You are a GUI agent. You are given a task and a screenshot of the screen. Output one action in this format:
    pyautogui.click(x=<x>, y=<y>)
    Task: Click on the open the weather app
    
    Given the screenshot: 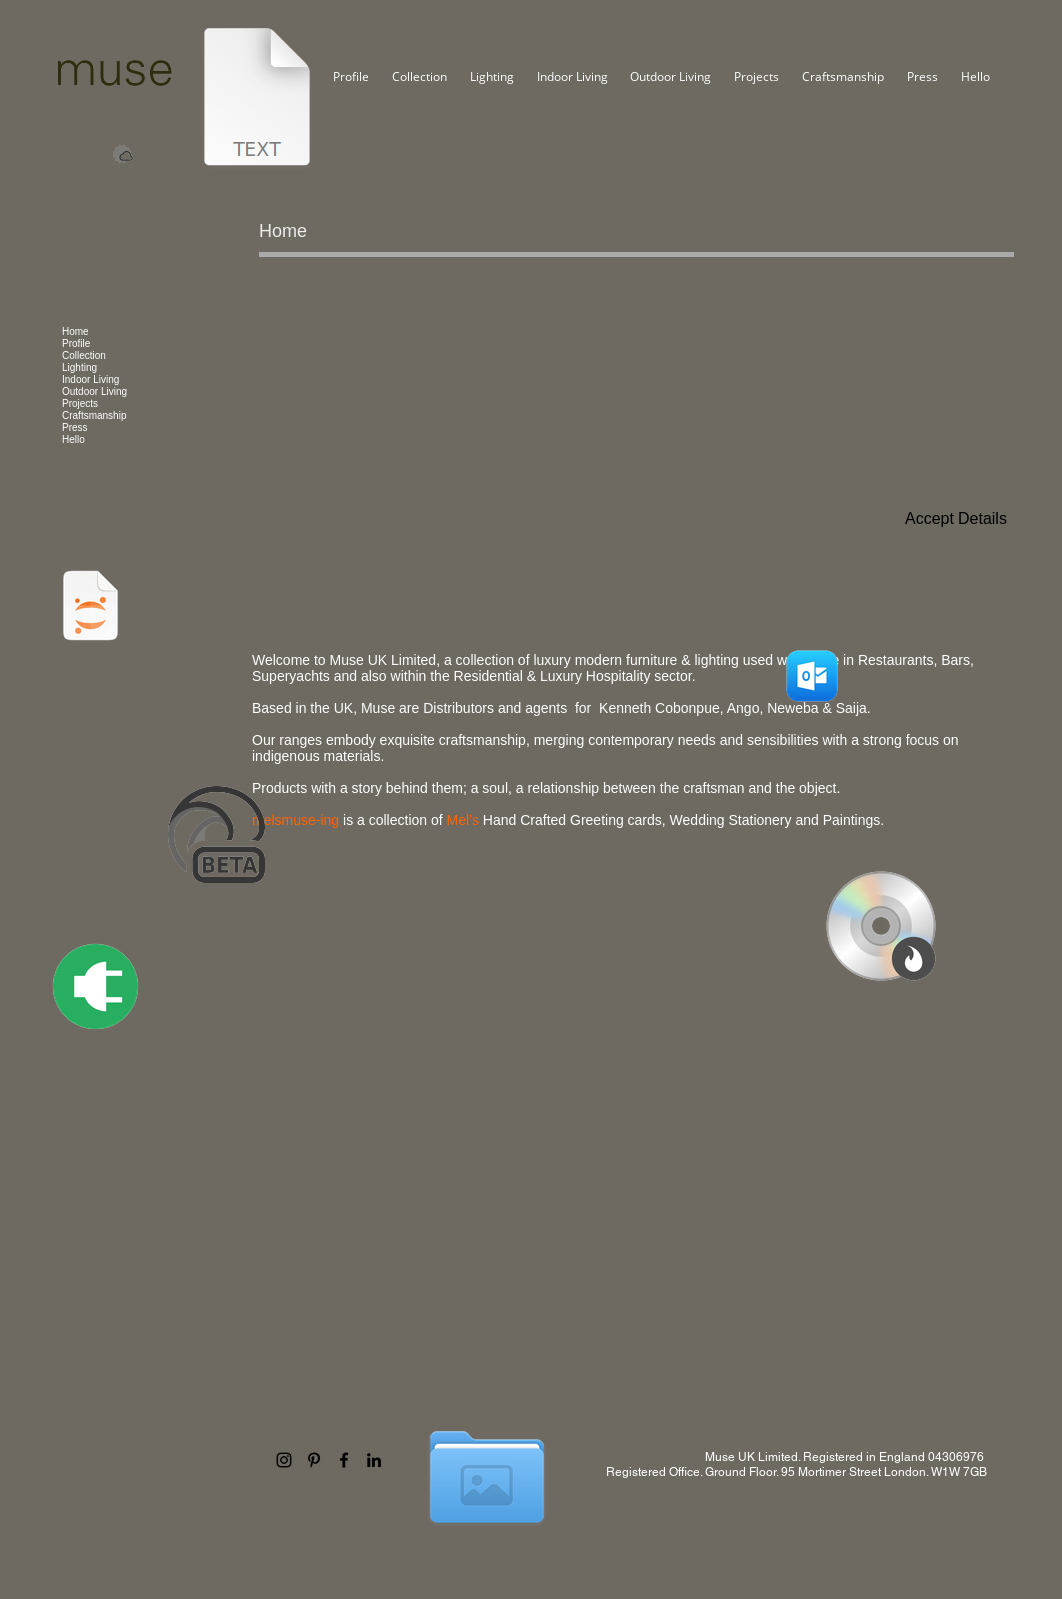 What is the action you would take?
    pyautogui.click(x=122, y=154)
    